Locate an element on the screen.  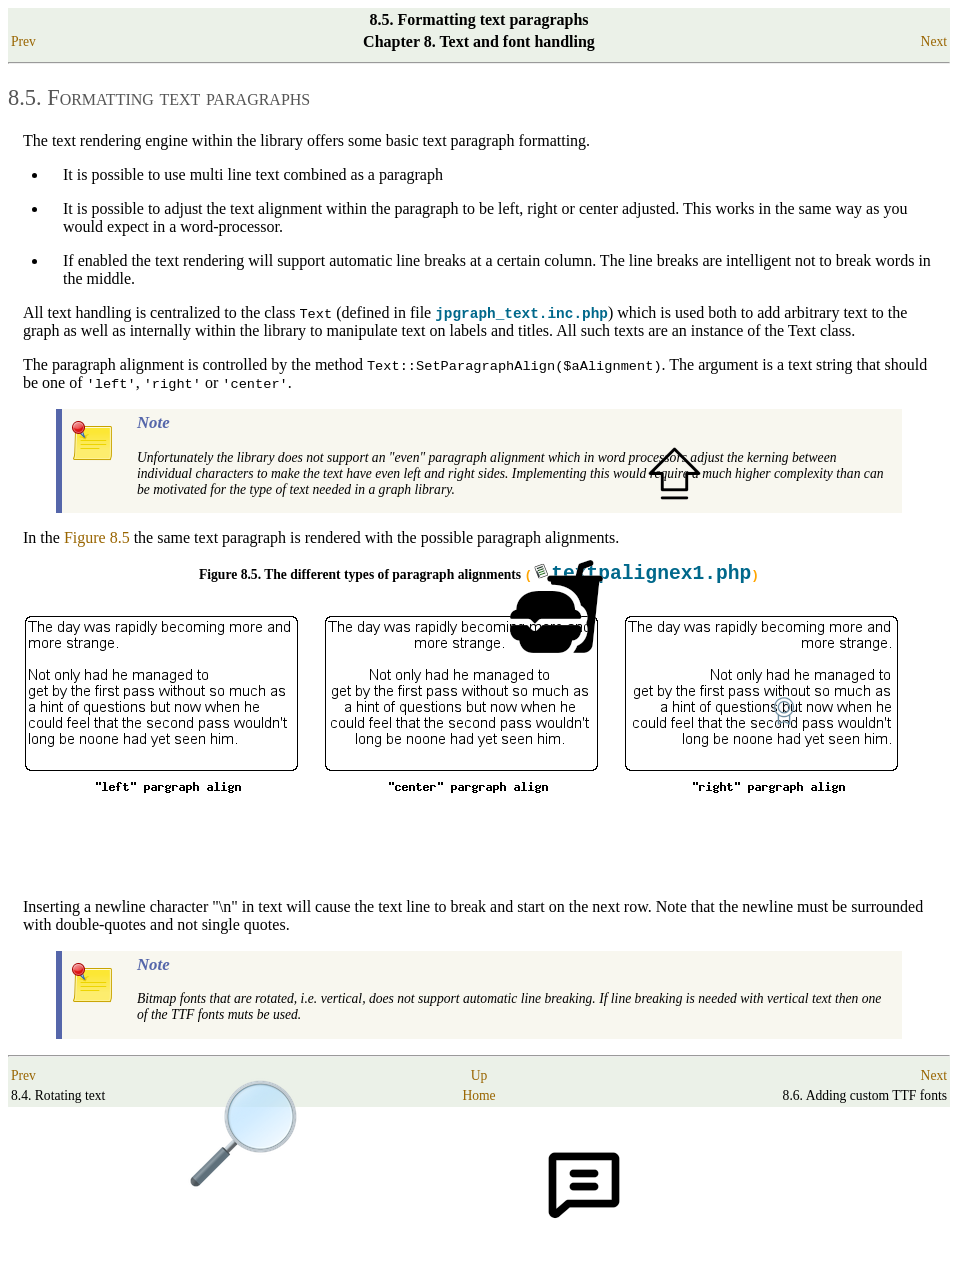
upload a file or document is located at coordinates (674, 475).